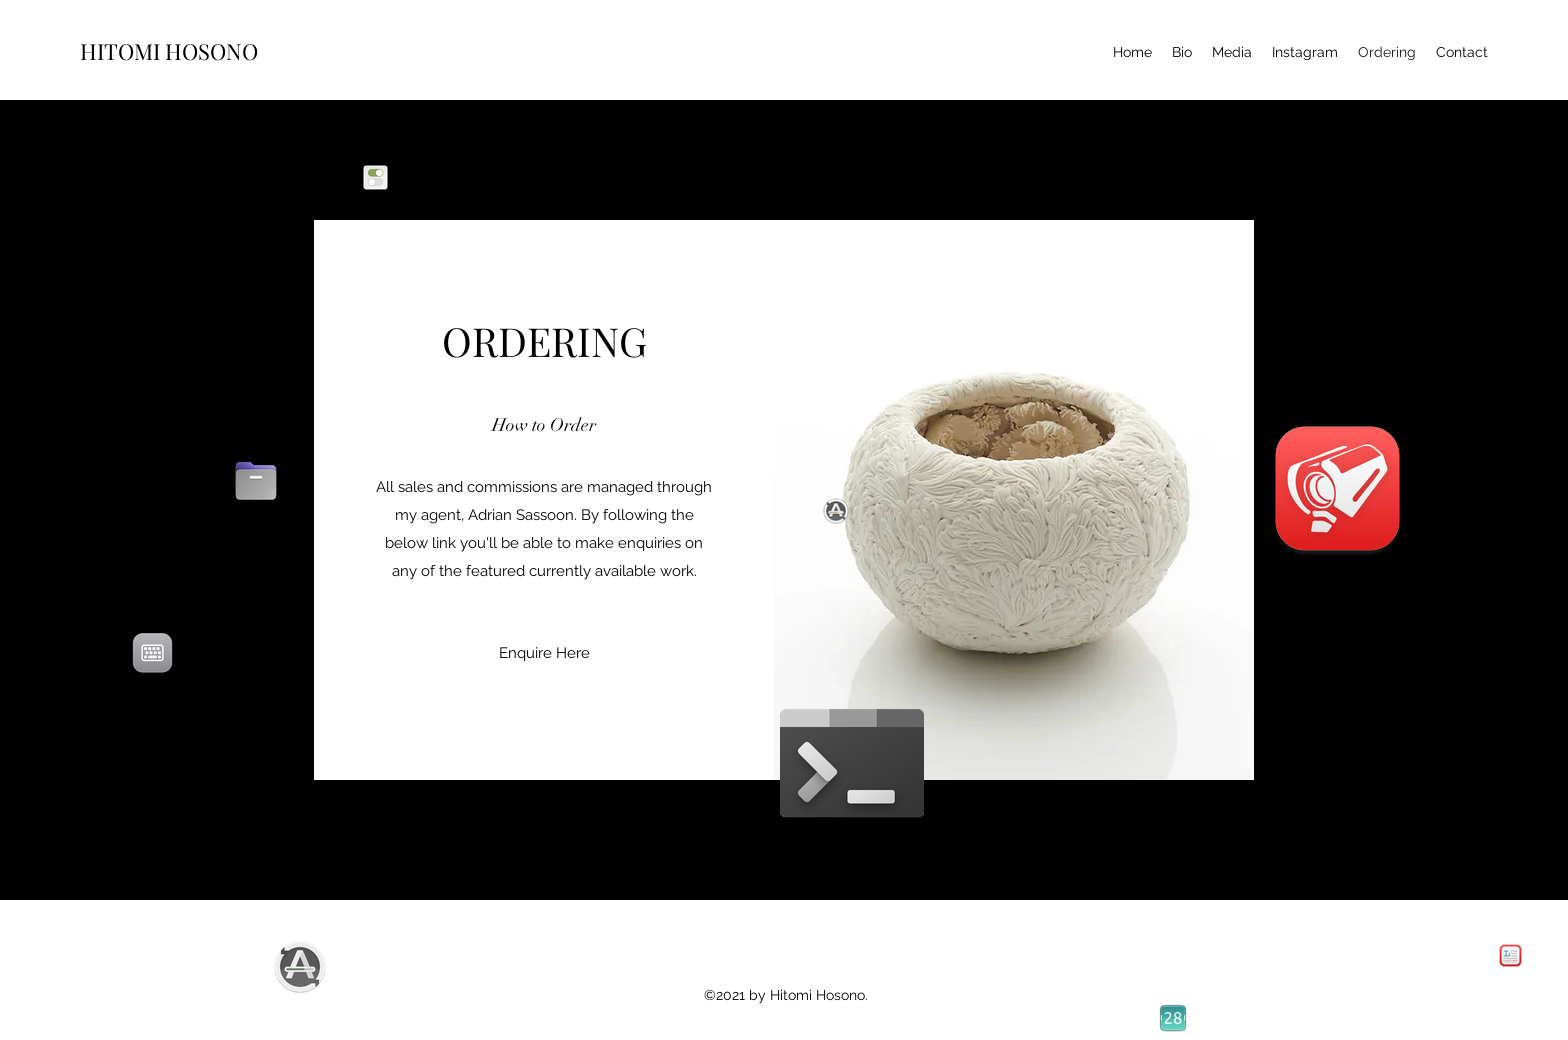 The width and height of the screenshot is (1568, 1040). What do you see at coordinates (300, 967) in the screenshot?
I see `check for available system updates` at bounding box center [300, 967].